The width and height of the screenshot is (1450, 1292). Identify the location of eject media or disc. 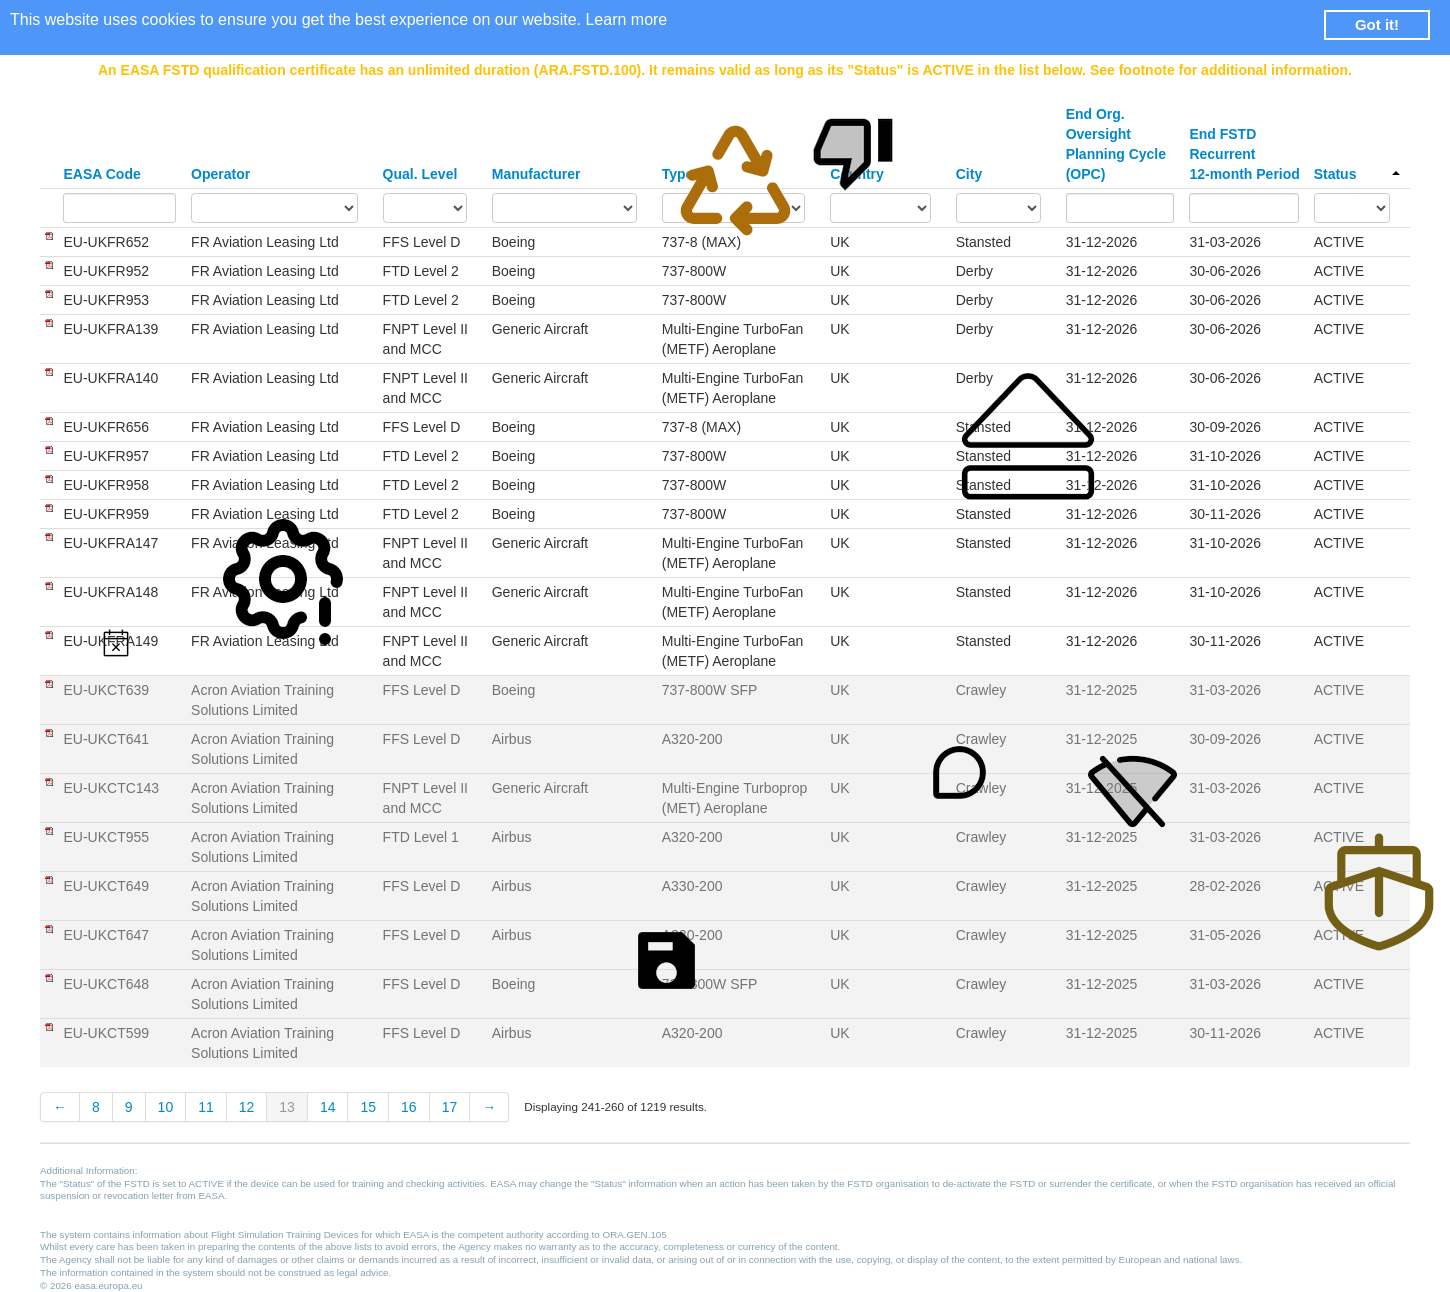
(1028, 445).